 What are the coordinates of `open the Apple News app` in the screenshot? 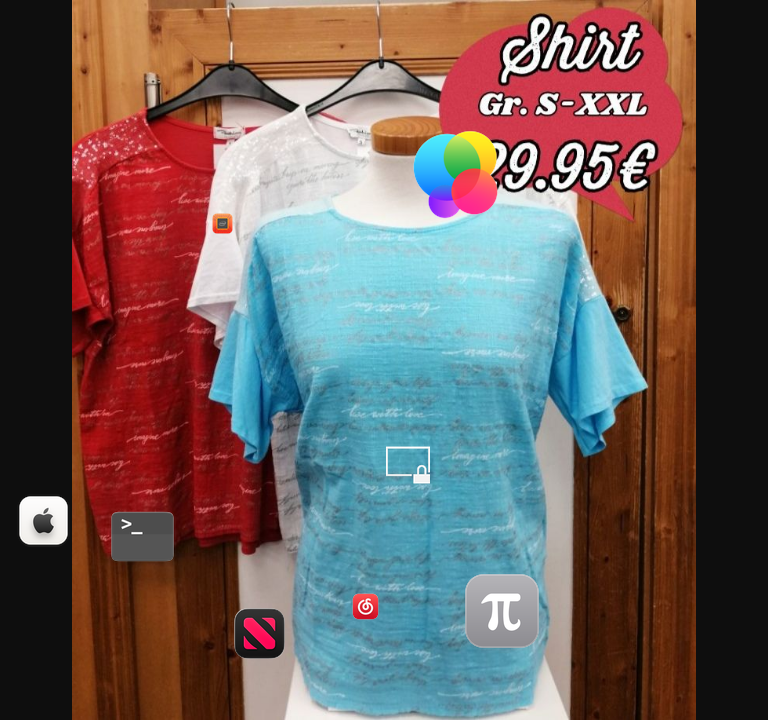 It's located at (259, 633).